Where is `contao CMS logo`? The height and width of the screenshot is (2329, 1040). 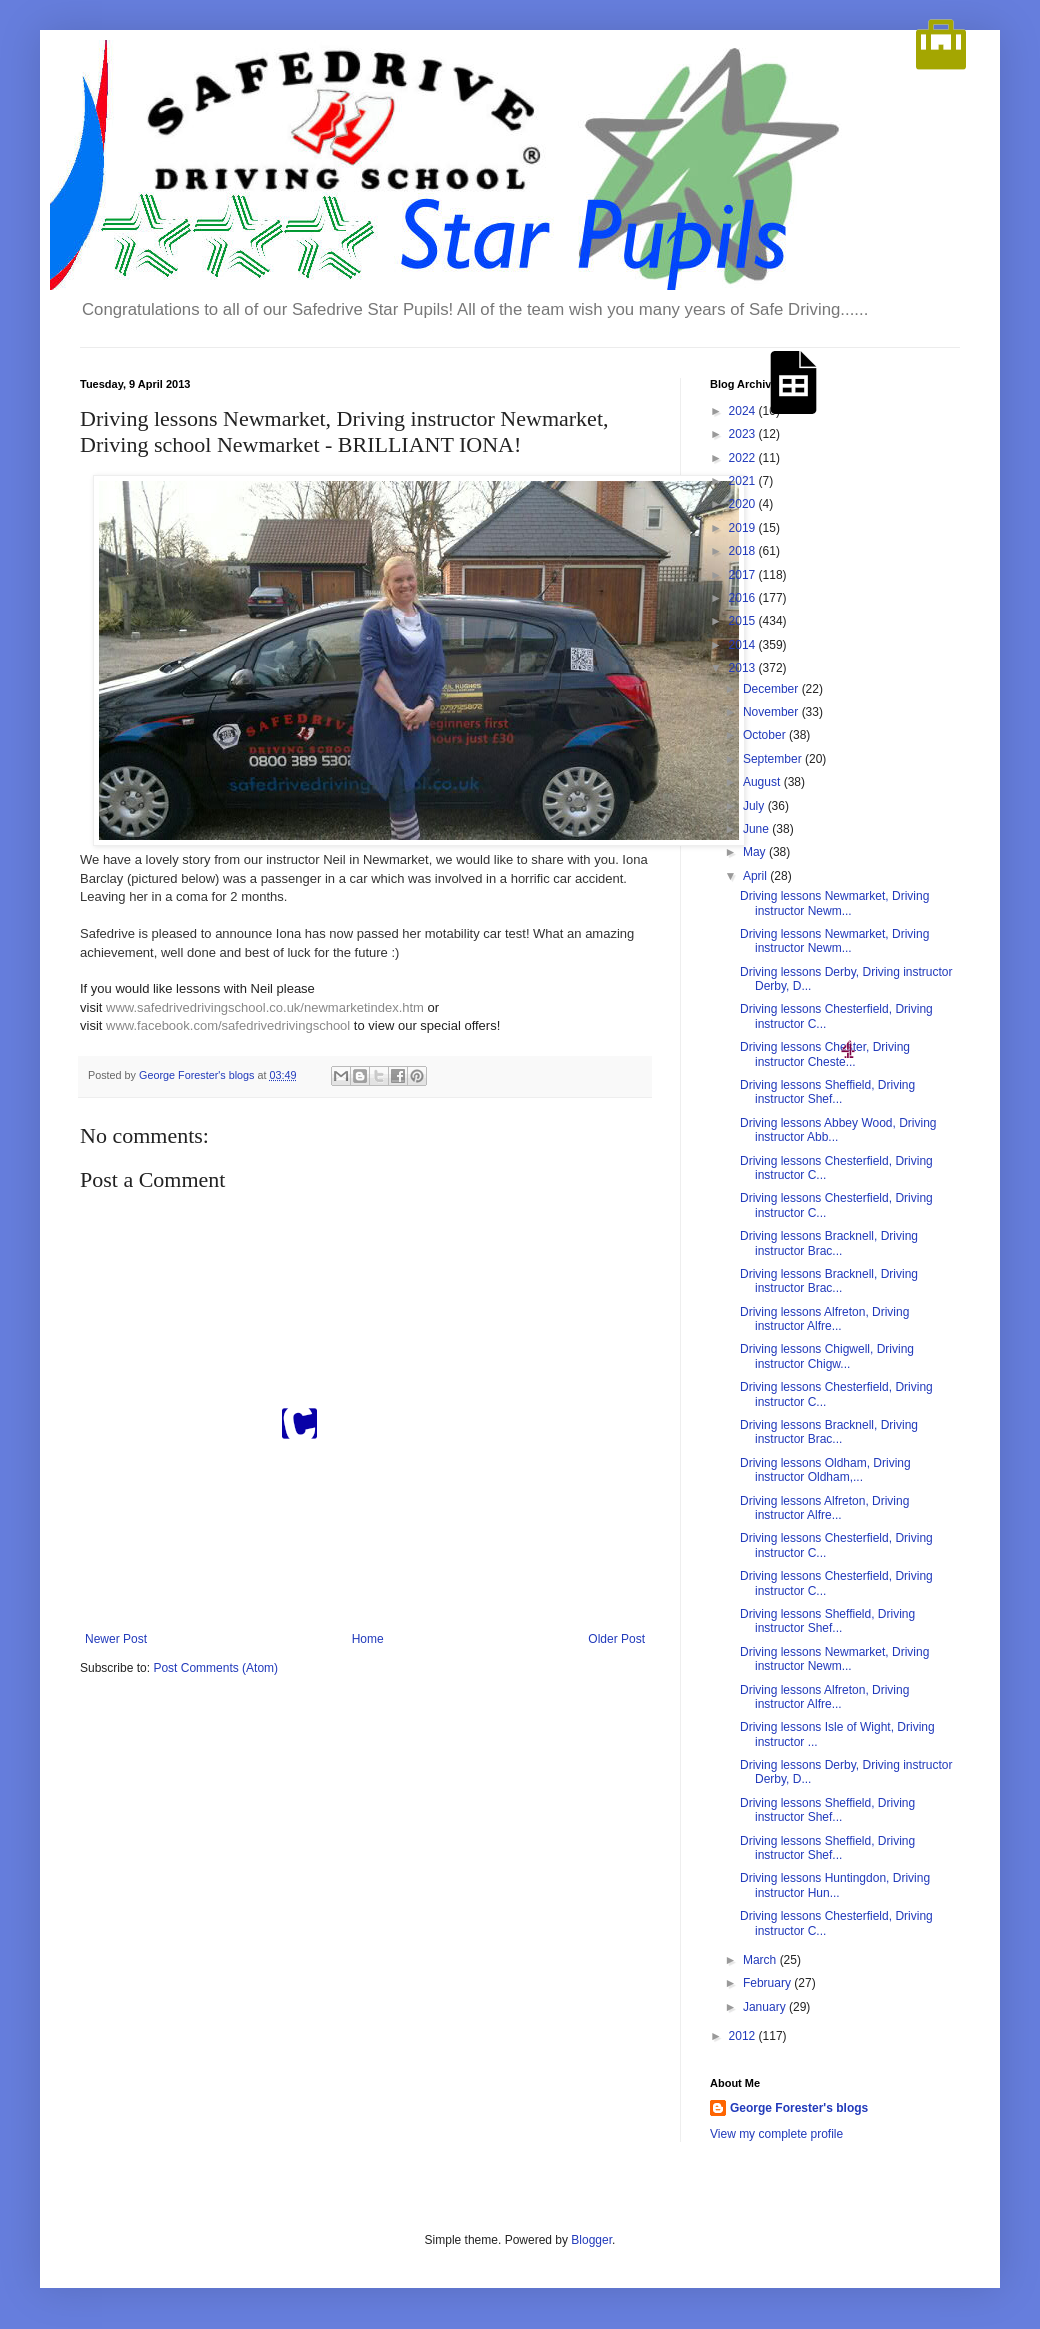
contao CMS logo is located at coordinates (299, 1423).